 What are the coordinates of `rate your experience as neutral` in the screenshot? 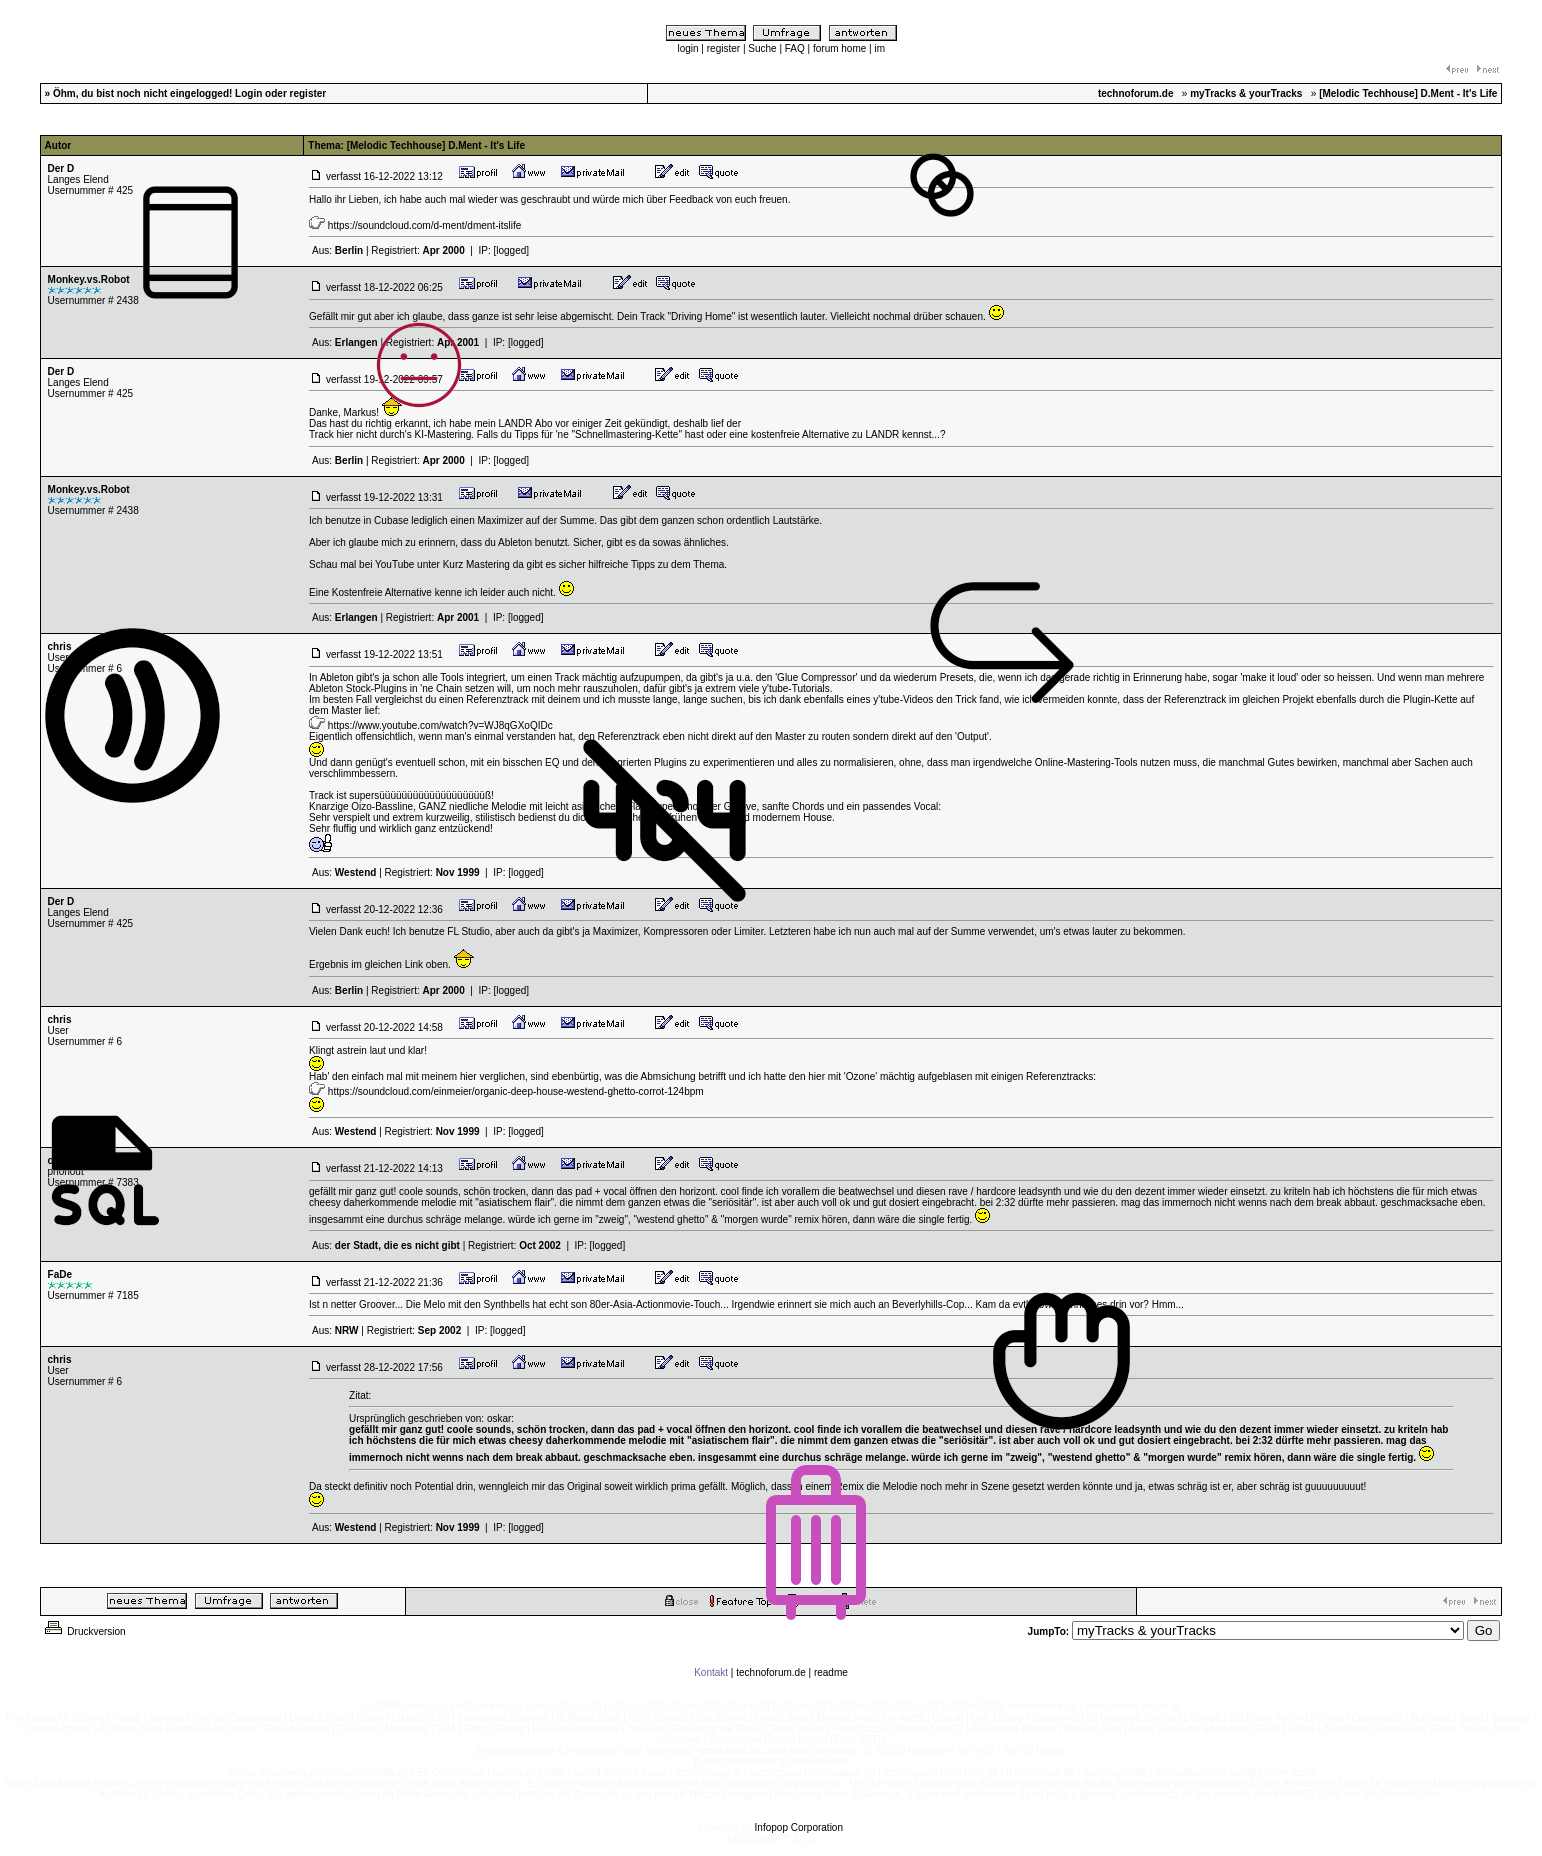 It's located at (419, 365).